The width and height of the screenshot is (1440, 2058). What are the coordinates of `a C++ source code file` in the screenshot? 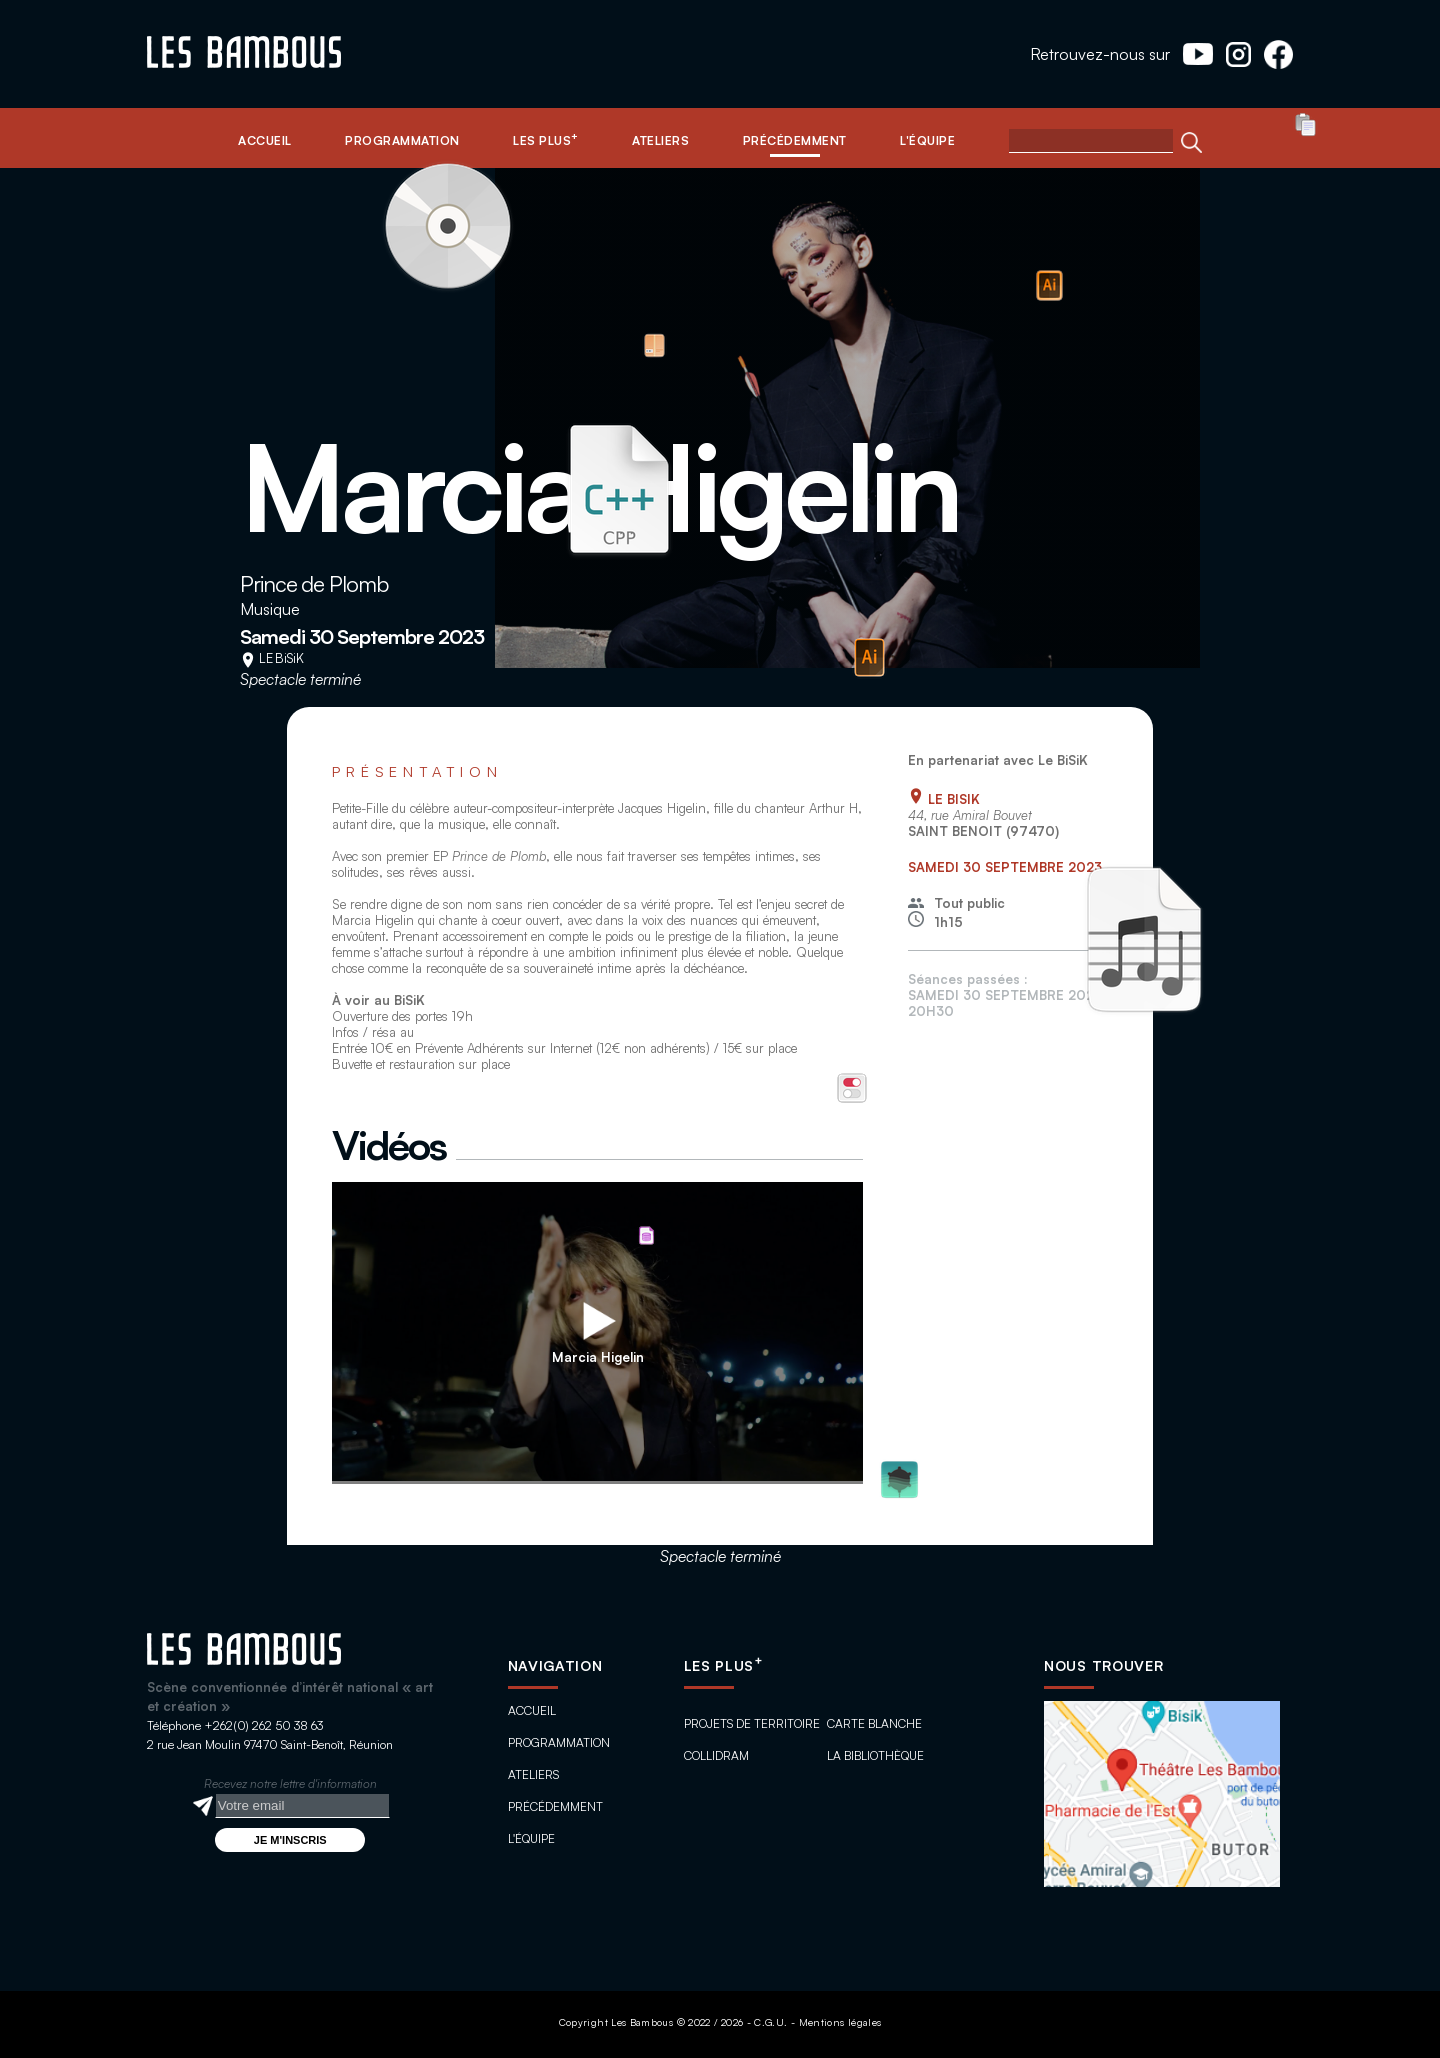 It's located at (619, 491).